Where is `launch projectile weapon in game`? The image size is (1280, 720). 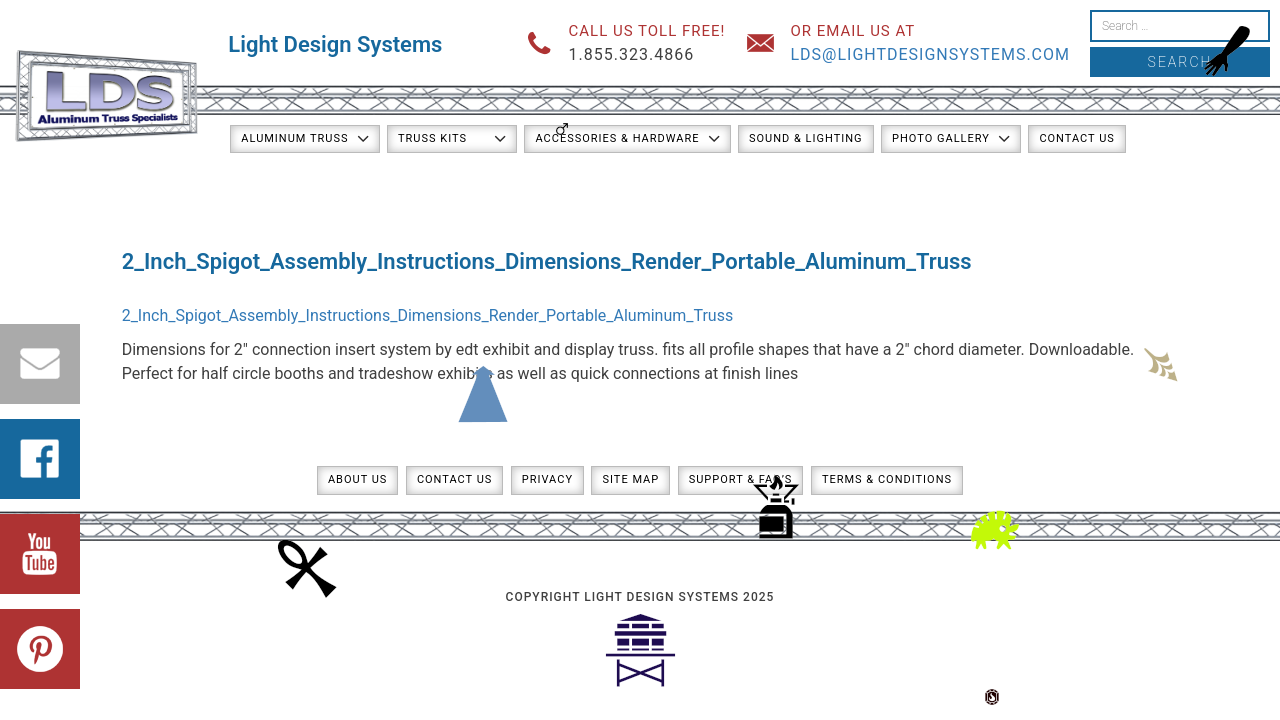 launch projectile weapon in game is located at coordinates (1161, 365).